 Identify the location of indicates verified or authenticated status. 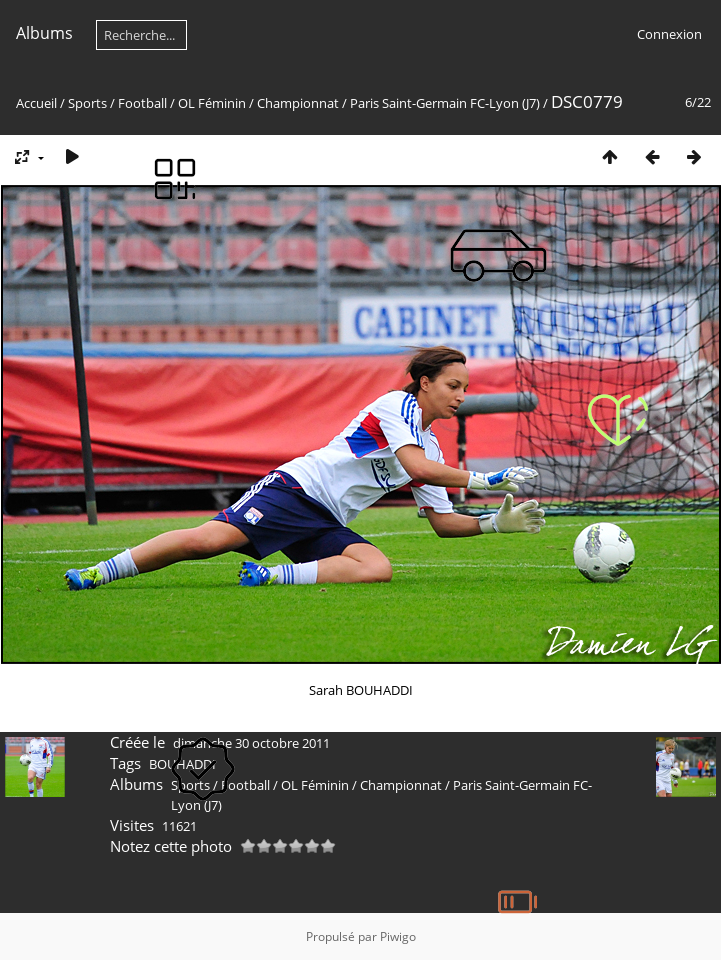
(203, 769).